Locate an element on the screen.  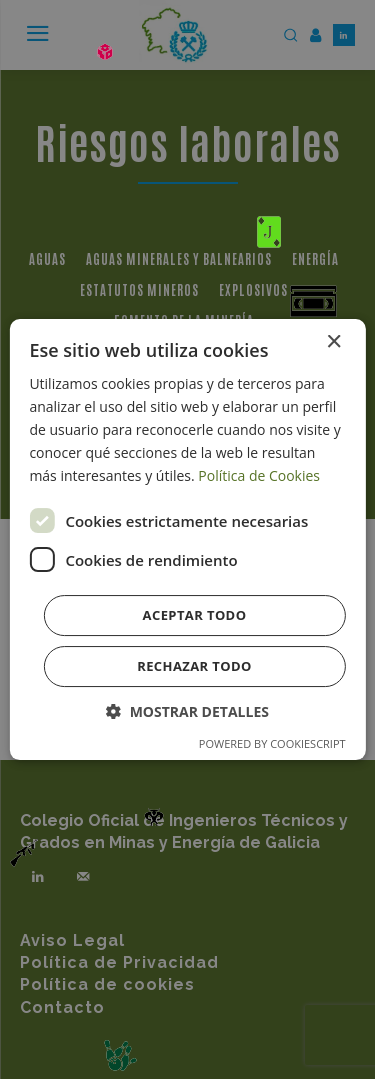
indicates a strike in a bowling game is located at coordinates (120, 1055).